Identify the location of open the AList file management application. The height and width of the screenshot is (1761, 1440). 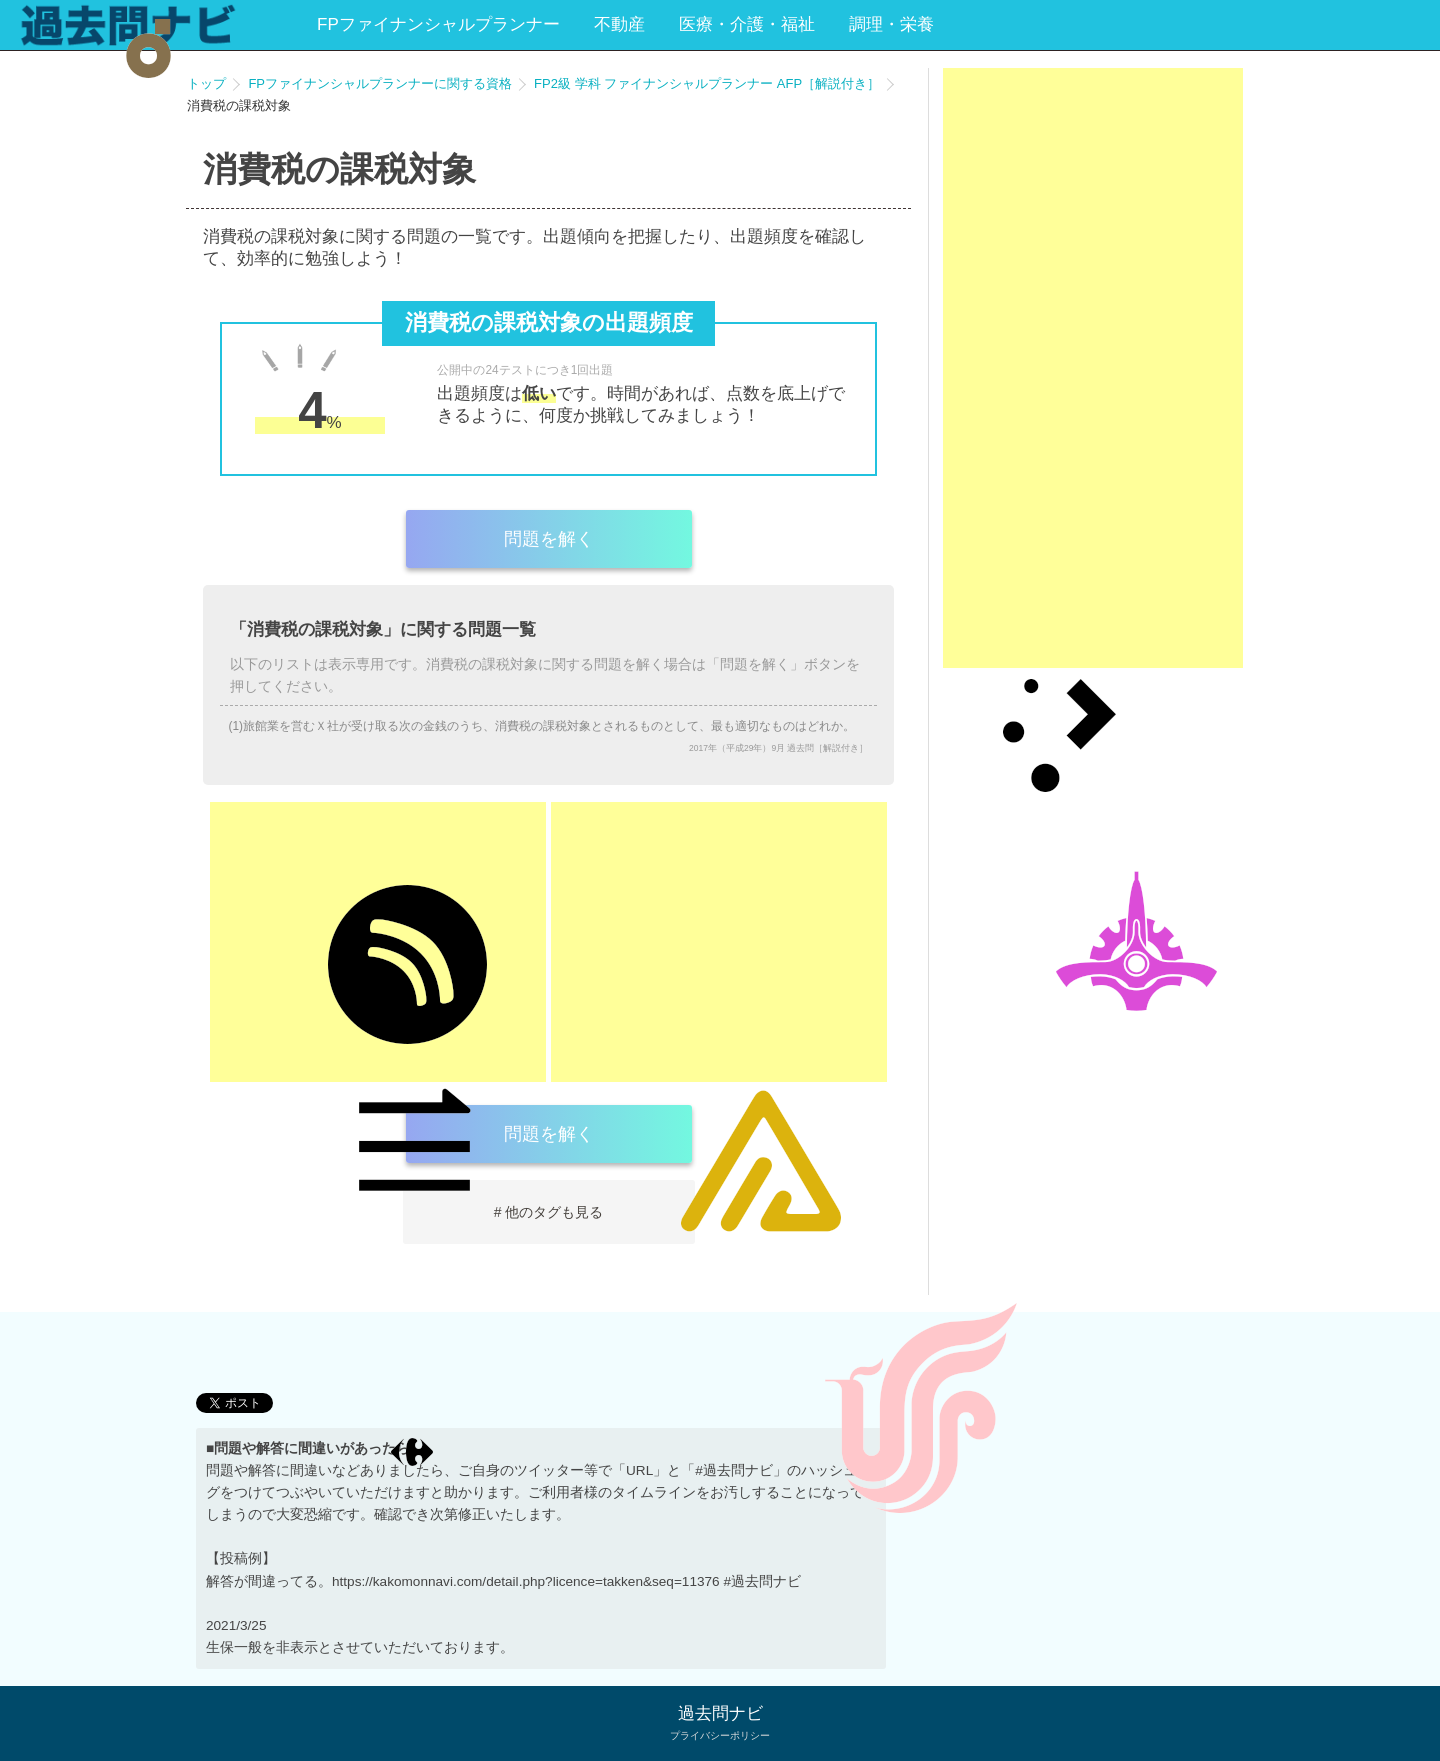
(761, 1161).